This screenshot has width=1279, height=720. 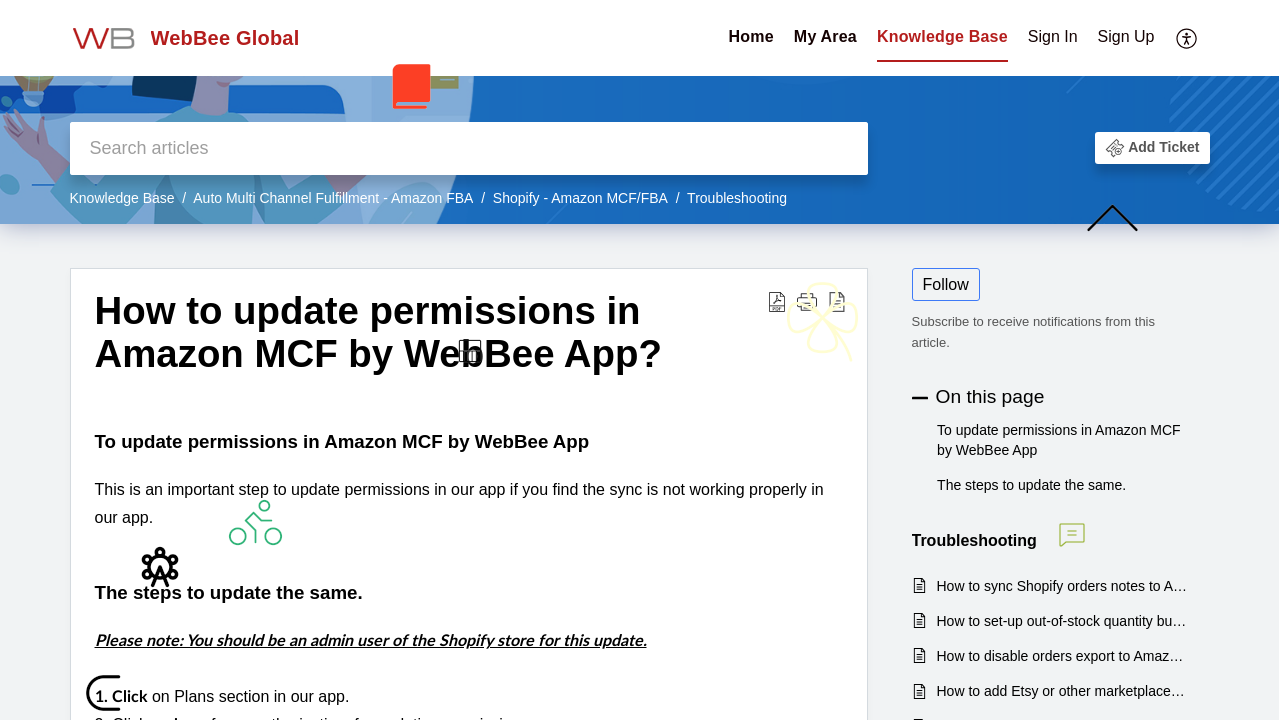 What do you see at coordinates (1072, 533) in the screenshot?
I see `open chat or messaging` at bounding box center [1072, 533].